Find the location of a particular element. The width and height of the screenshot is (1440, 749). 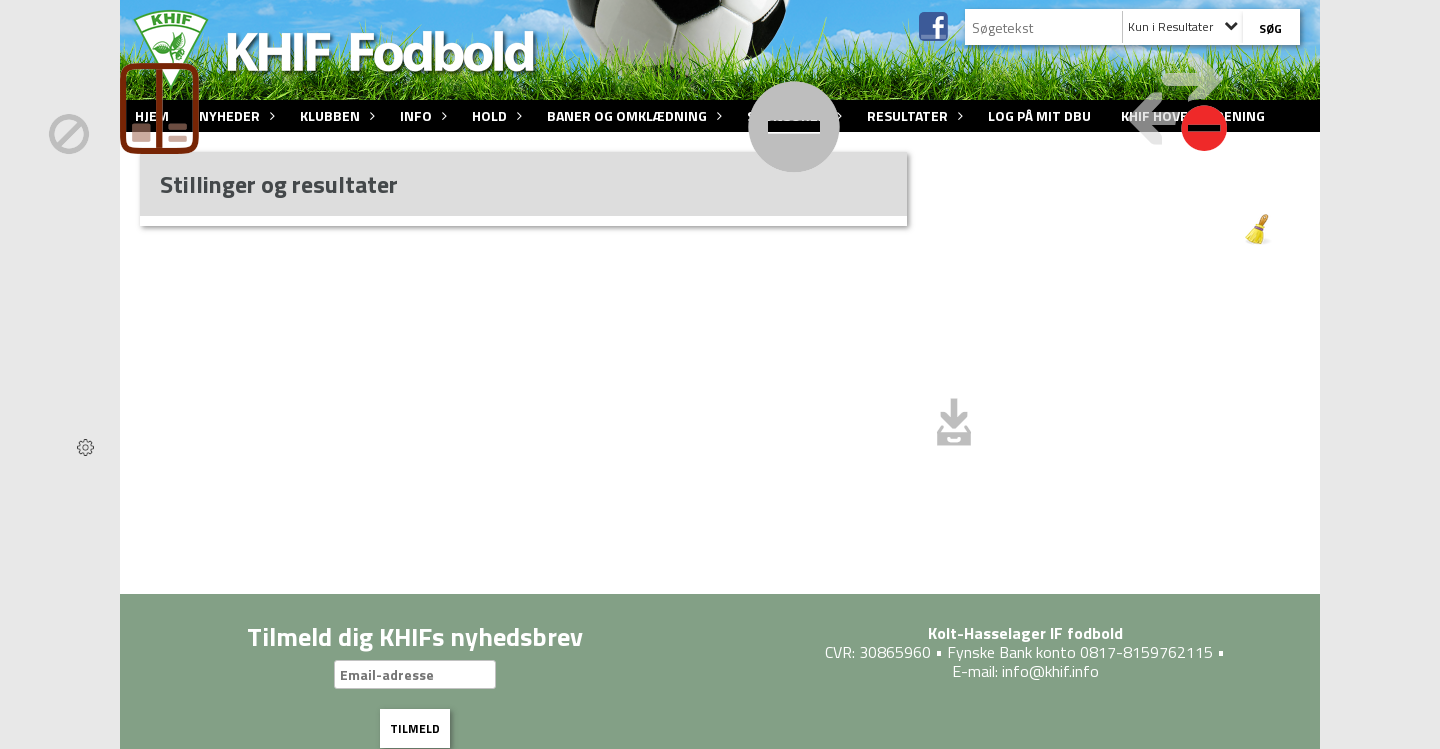

indicates an error or failed action is located at coordinates (794, 127).